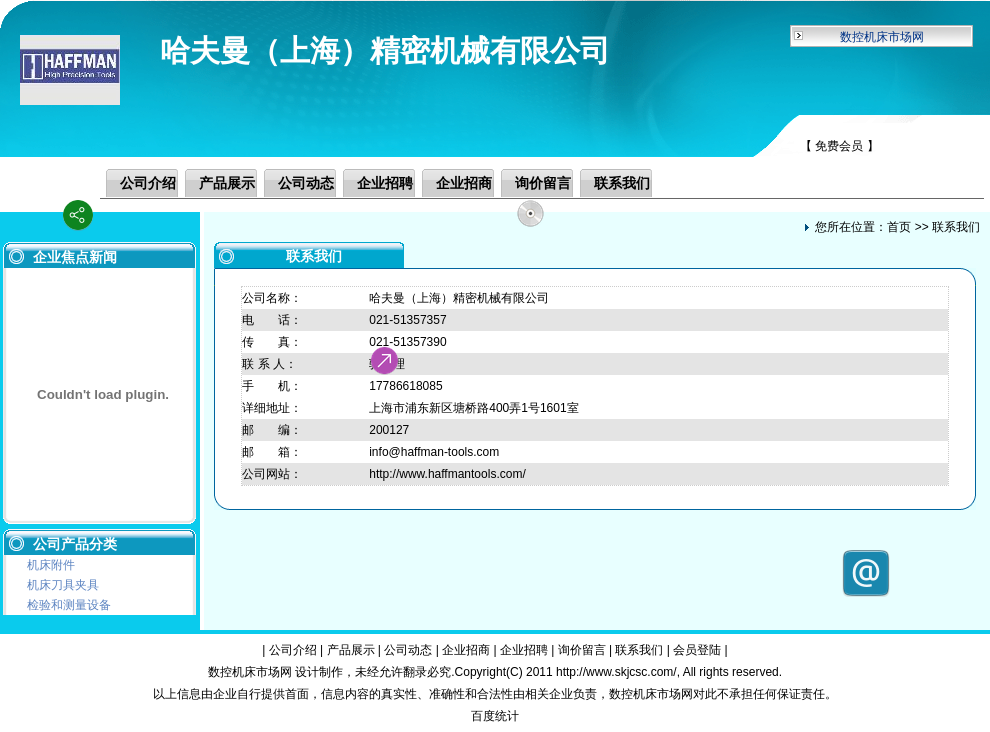 This screenshot has height=732, width=990. Describe the element at coordinates (530, 213) in the screenshot. I see `indicates a DVD-ROM drive or disc` at that location.